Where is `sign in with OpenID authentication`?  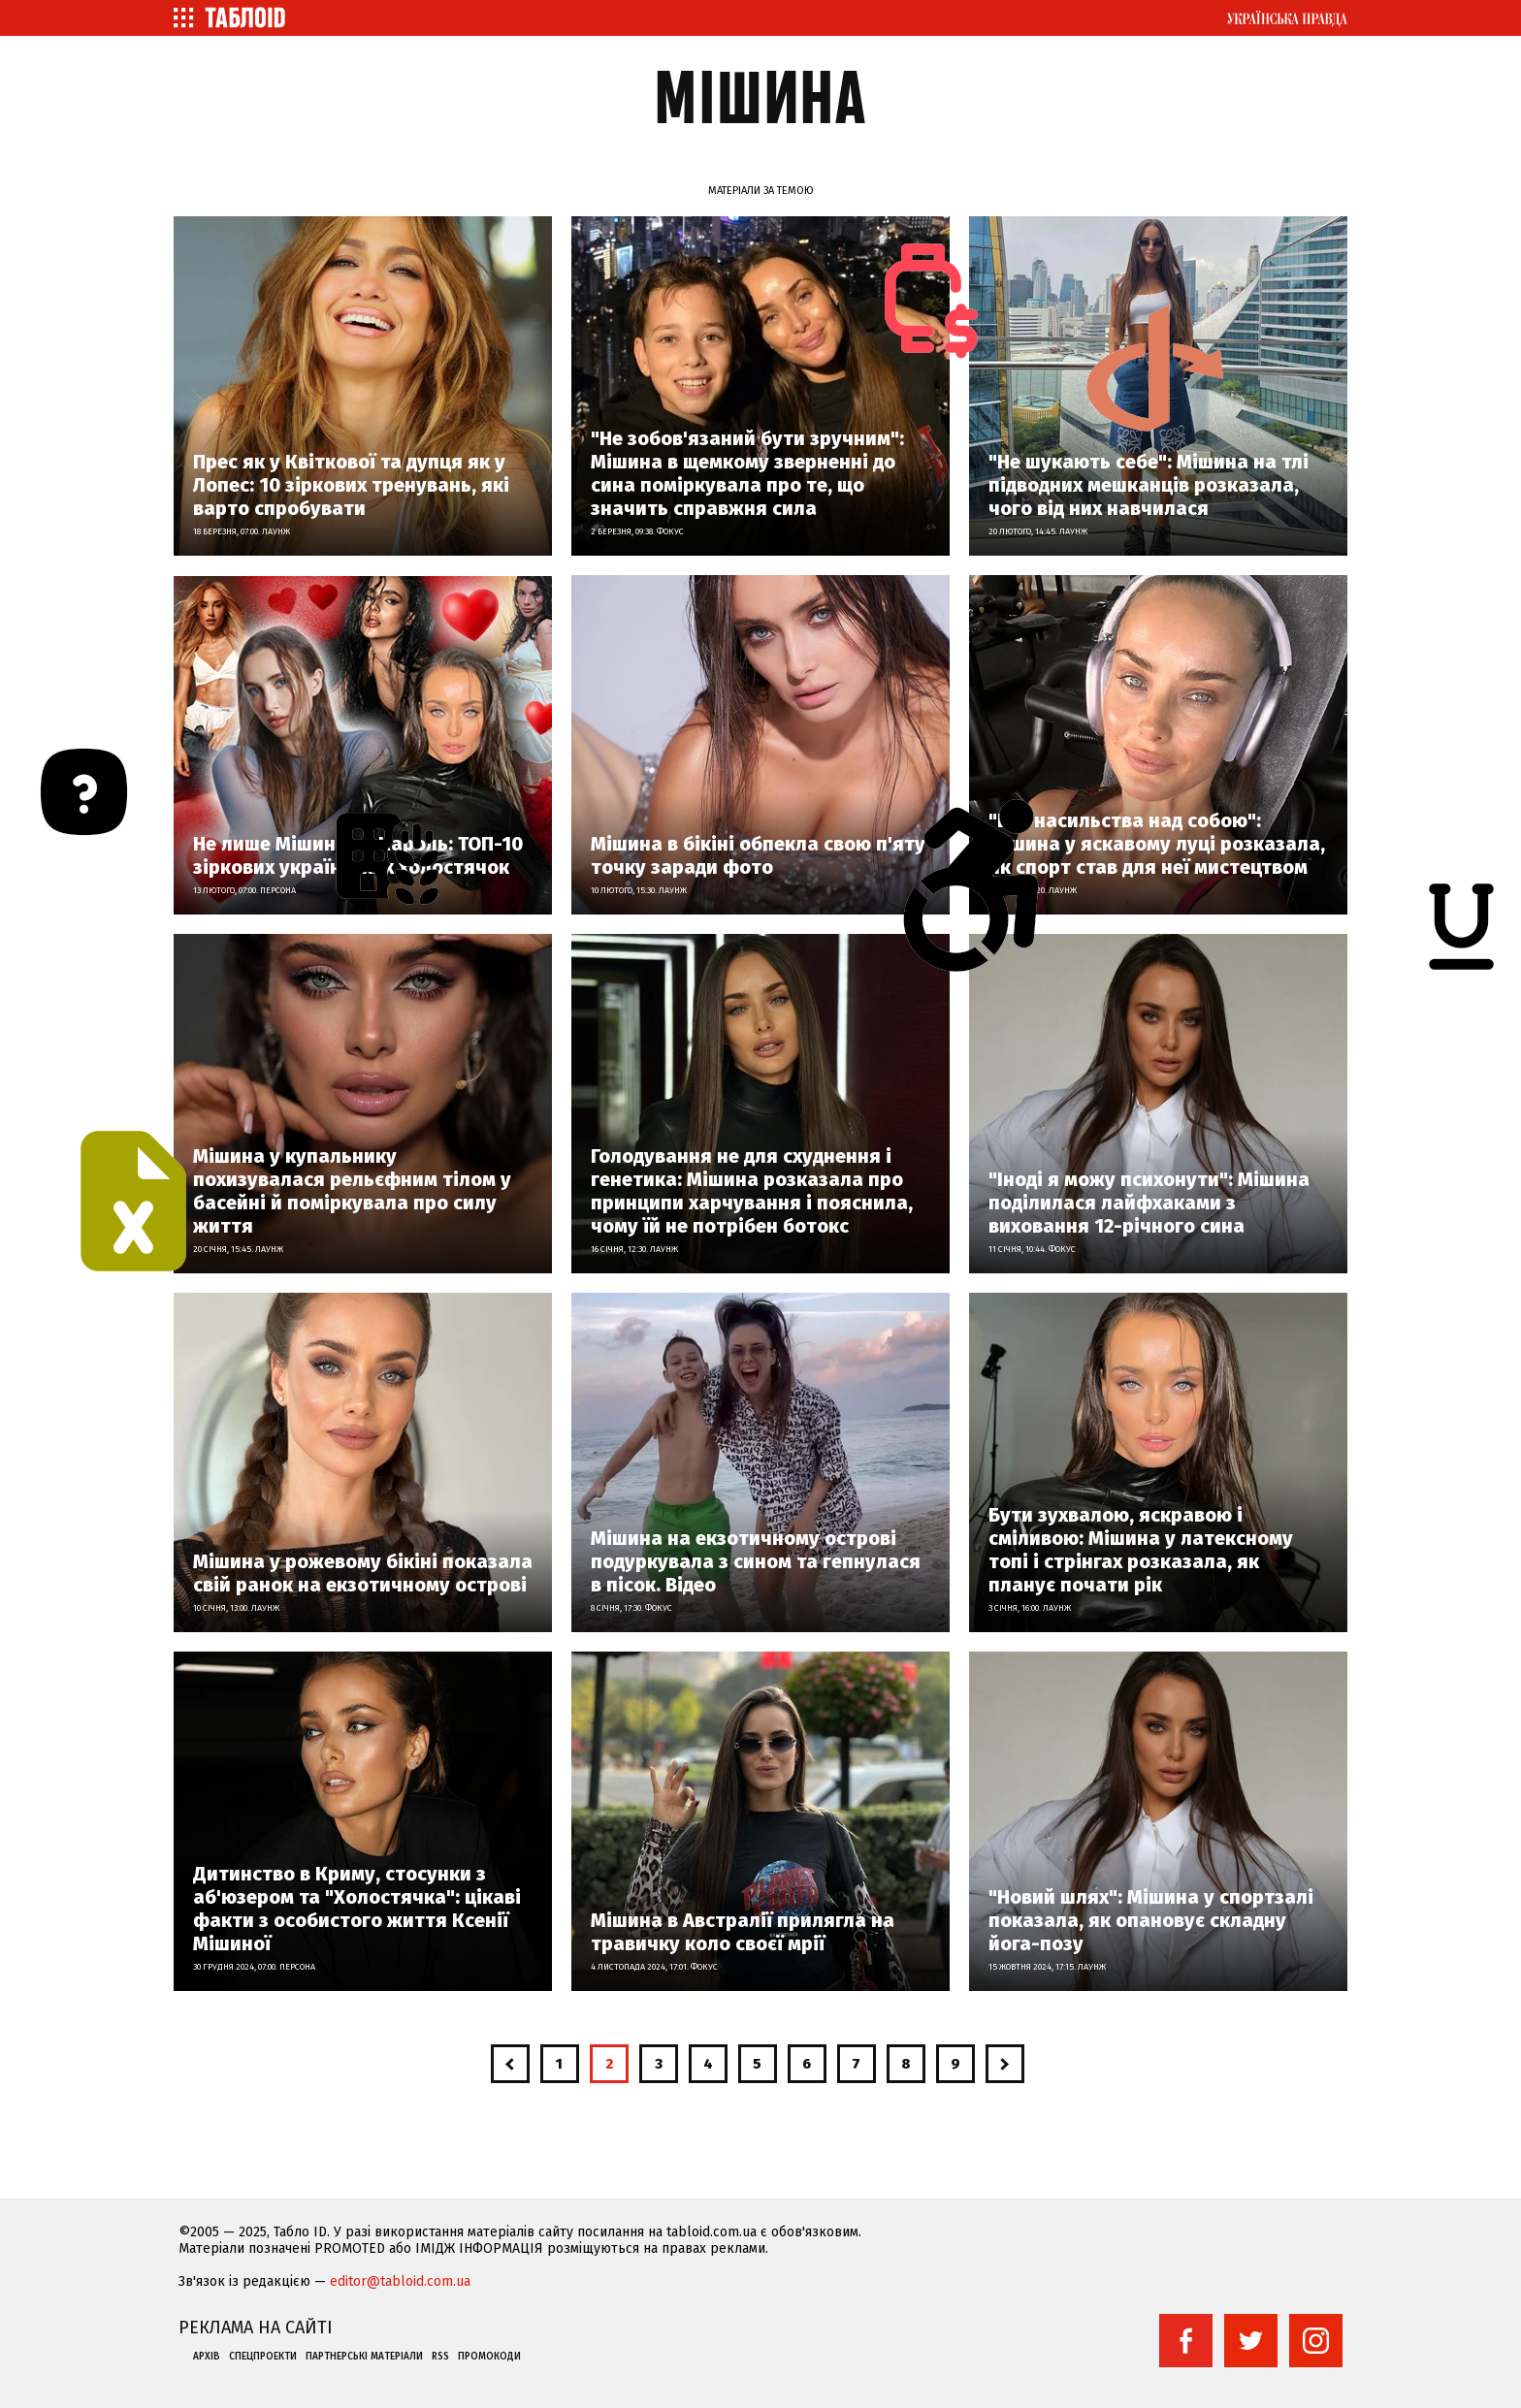
sign in with OpenID authentication is located at coordinates (1154, 368).